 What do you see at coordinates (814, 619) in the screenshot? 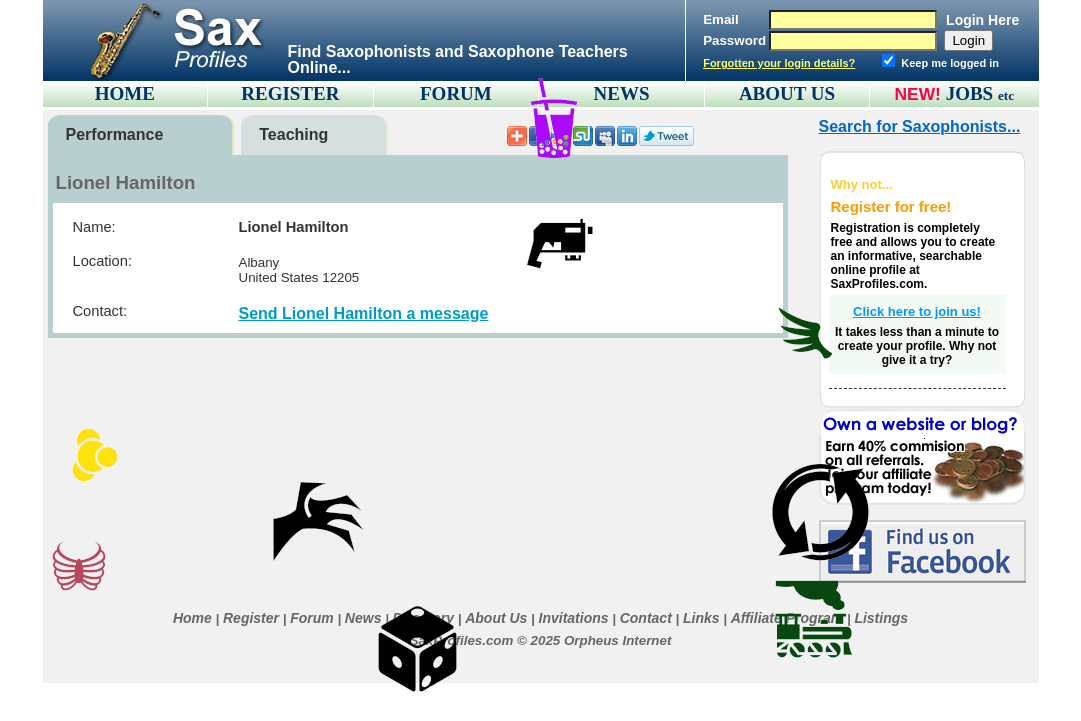
I see `access train or railway games` at bounding box center [814, 619].